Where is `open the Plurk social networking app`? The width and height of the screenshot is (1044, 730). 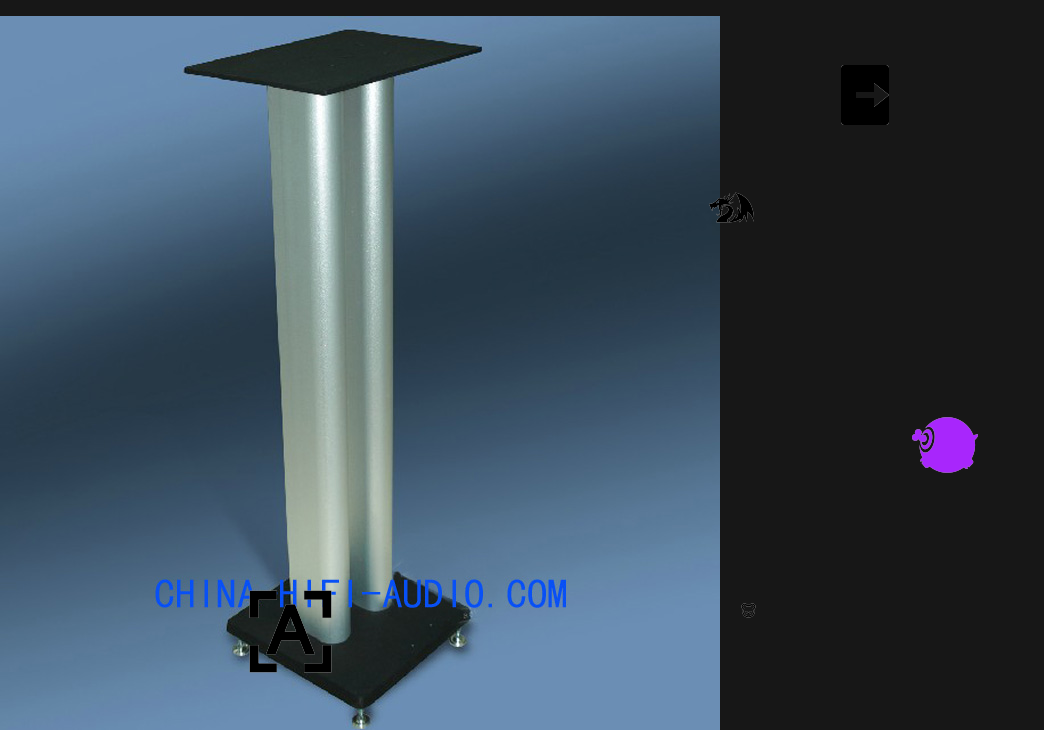
open the Plurk social networking app is located at coordinates (945, 445).